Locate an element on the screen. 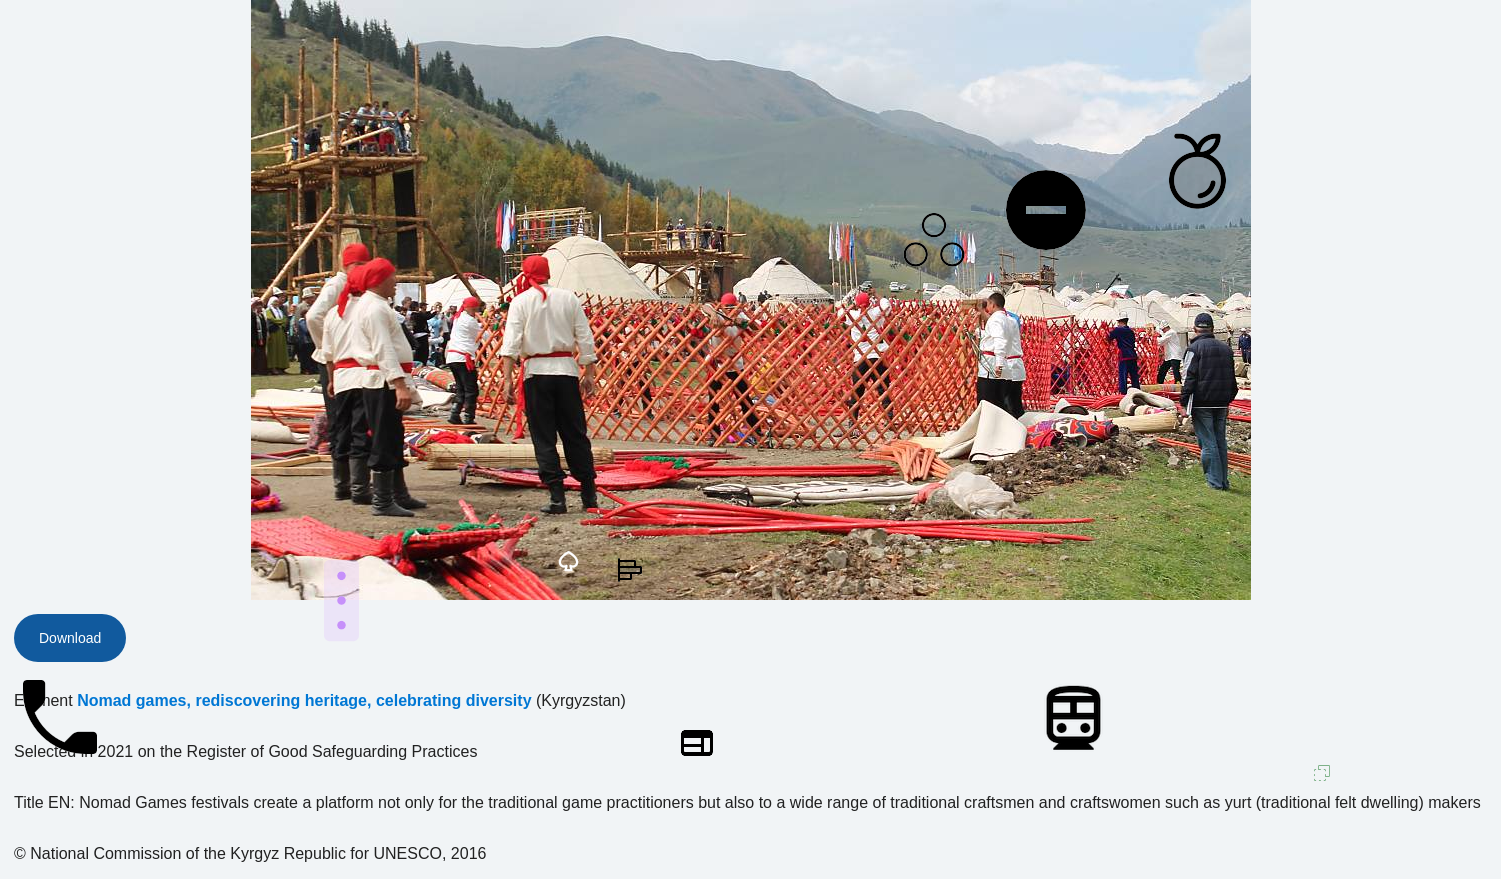 Image resolution: width=1501 pixels, height=879 pixels. open more options menu is located at coordinates (341, 600).